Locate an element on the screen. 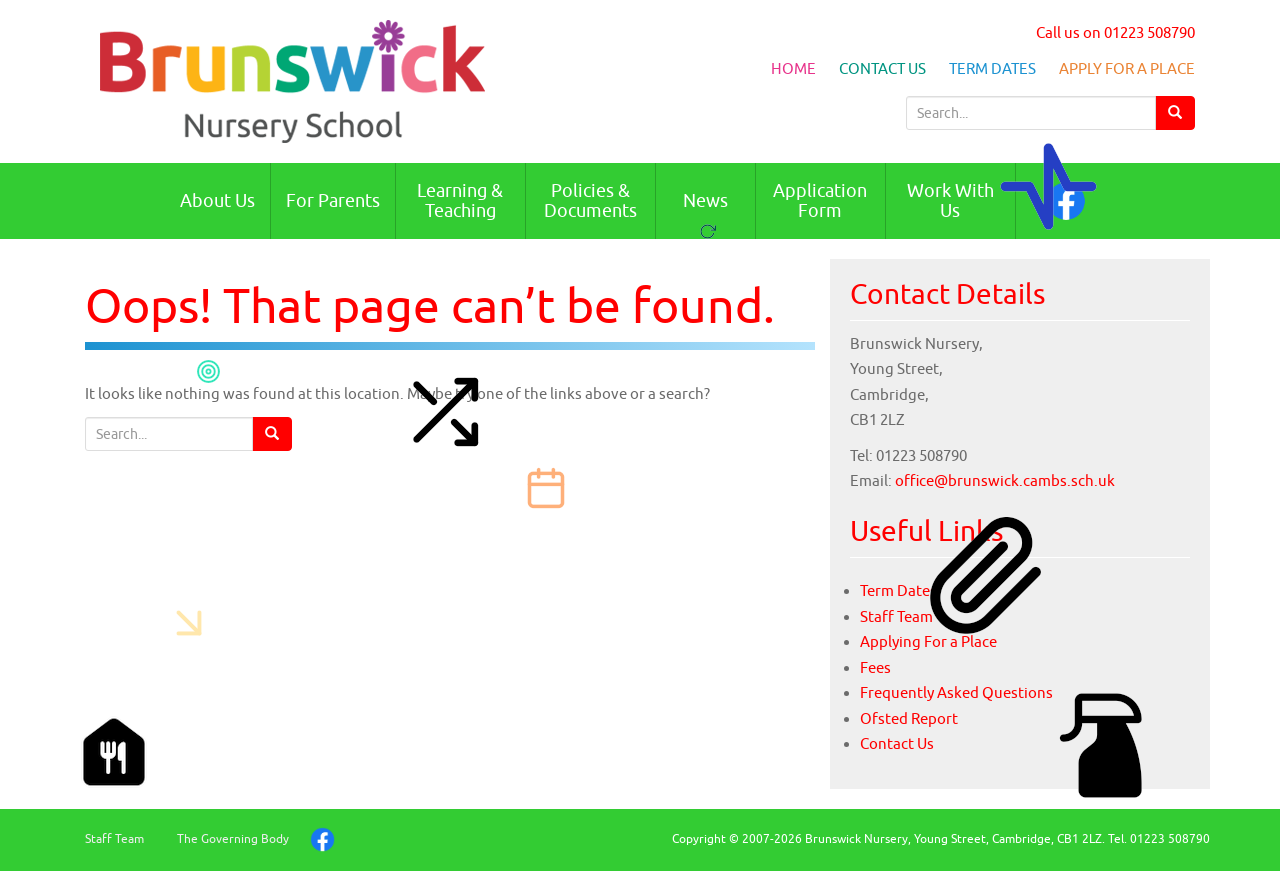 The image size is (1280, 871). shuffle playlist or queue order is located at coordinates (444, 412).